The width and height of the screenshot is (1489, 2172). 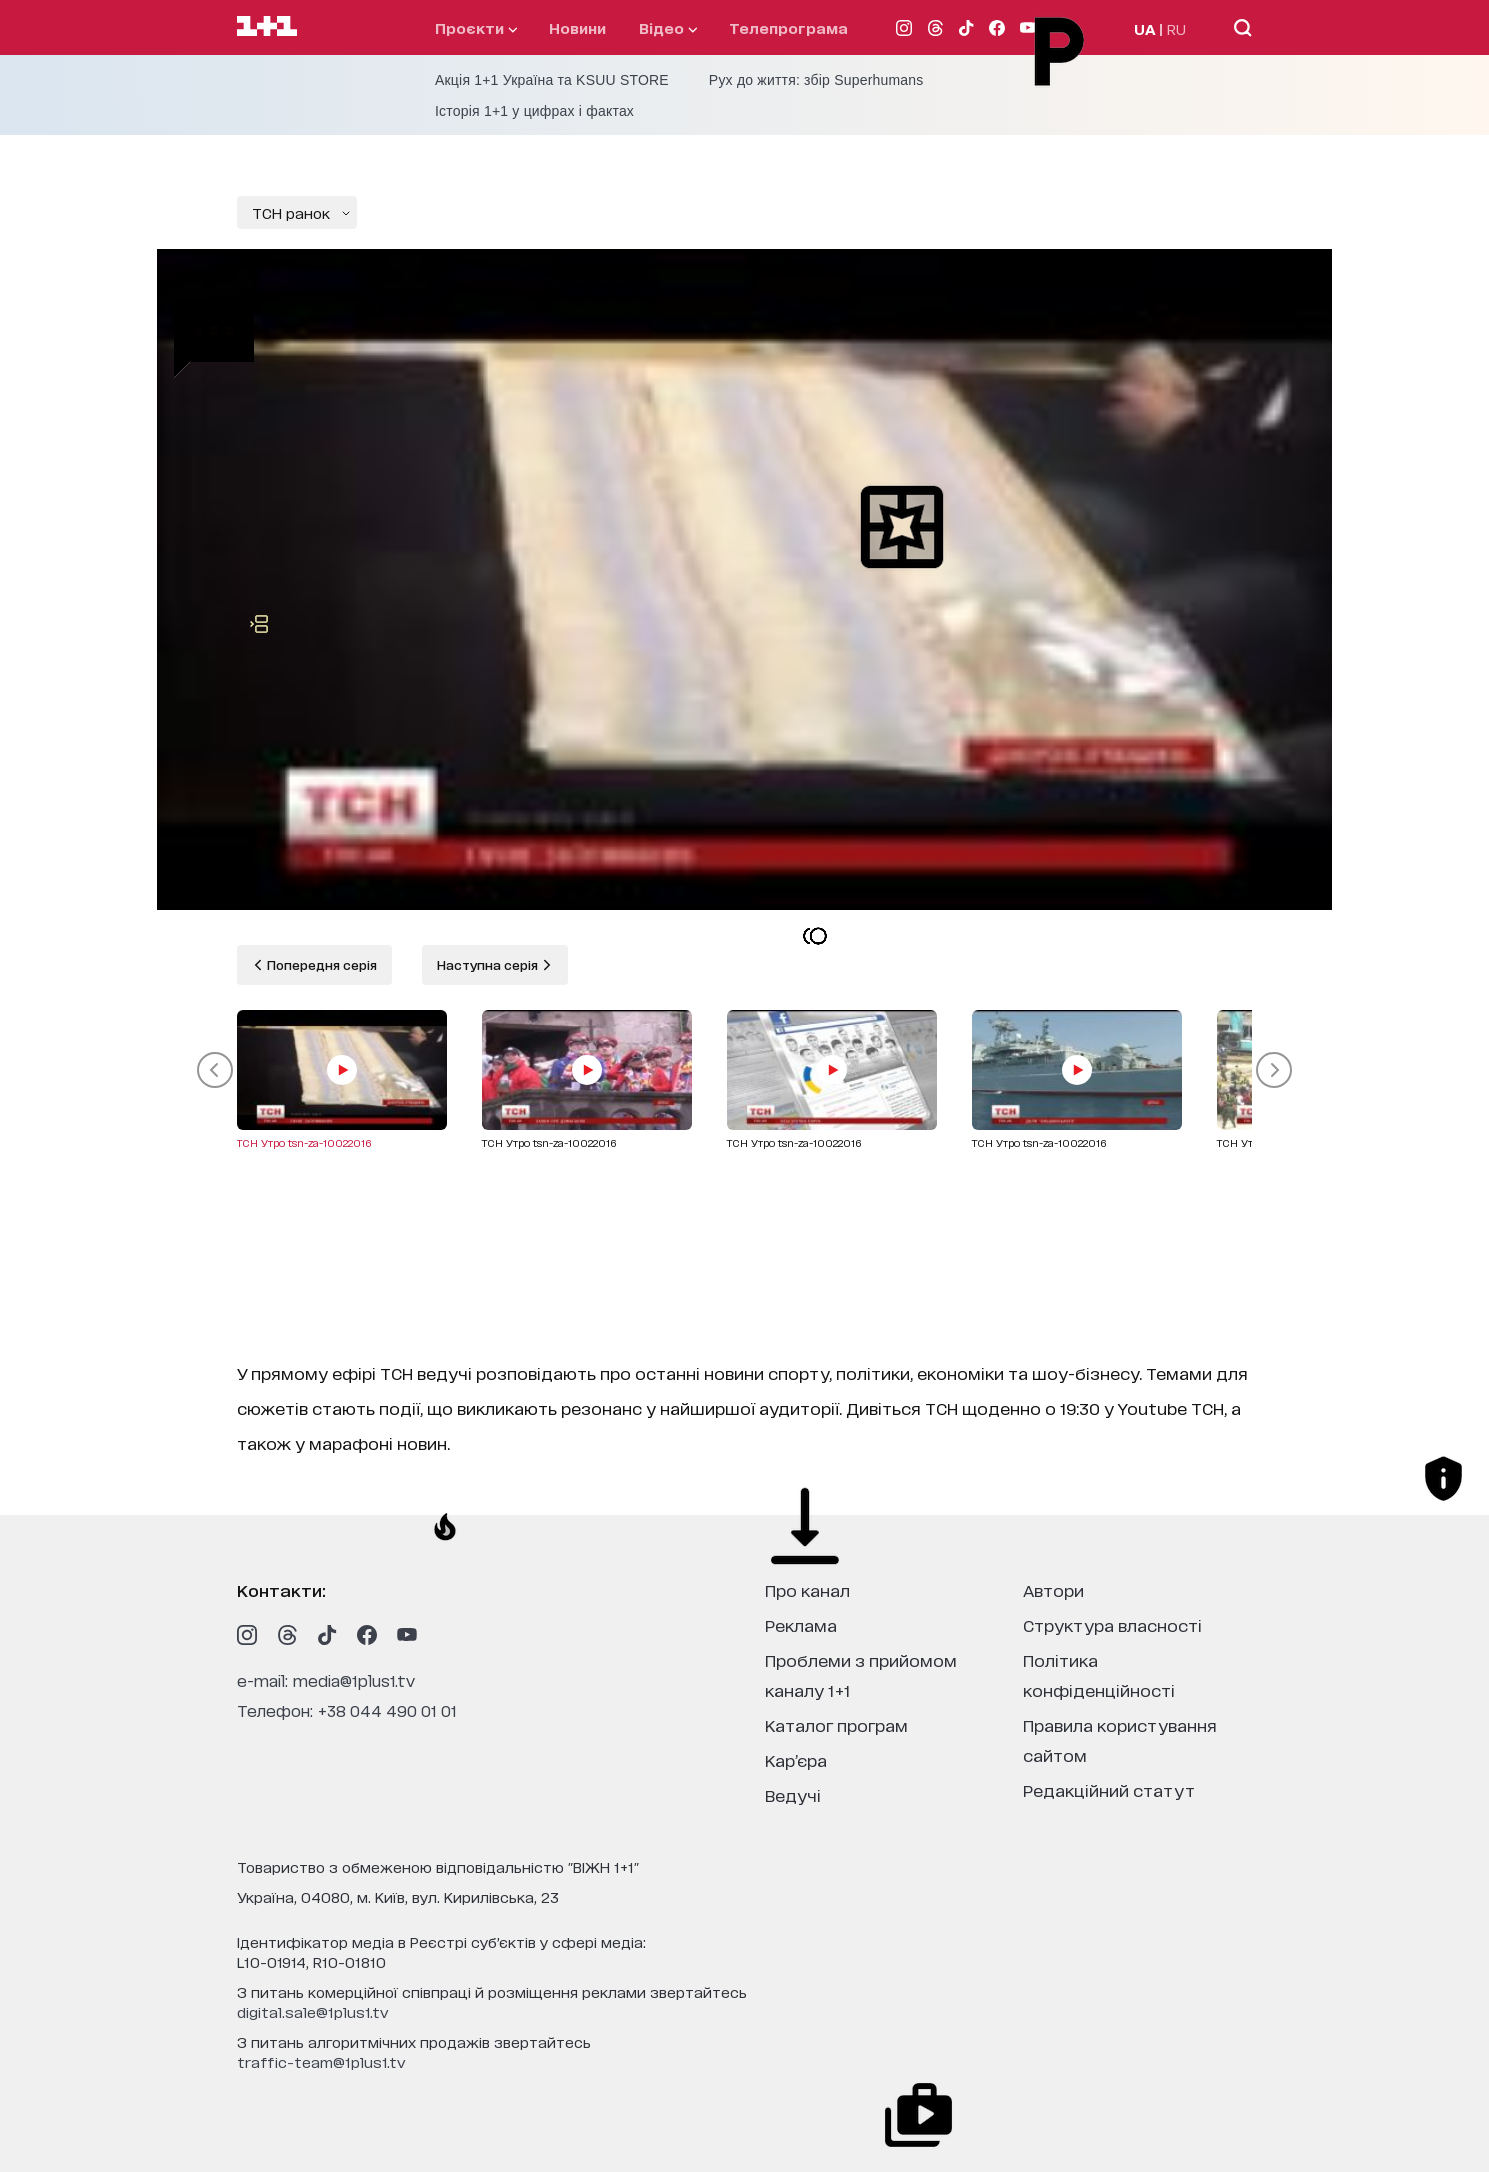 What do you see at coordinates (918, 2116) in the screenshot?
I see `view your purchased videos or media` at bounding box center [918, 2116].